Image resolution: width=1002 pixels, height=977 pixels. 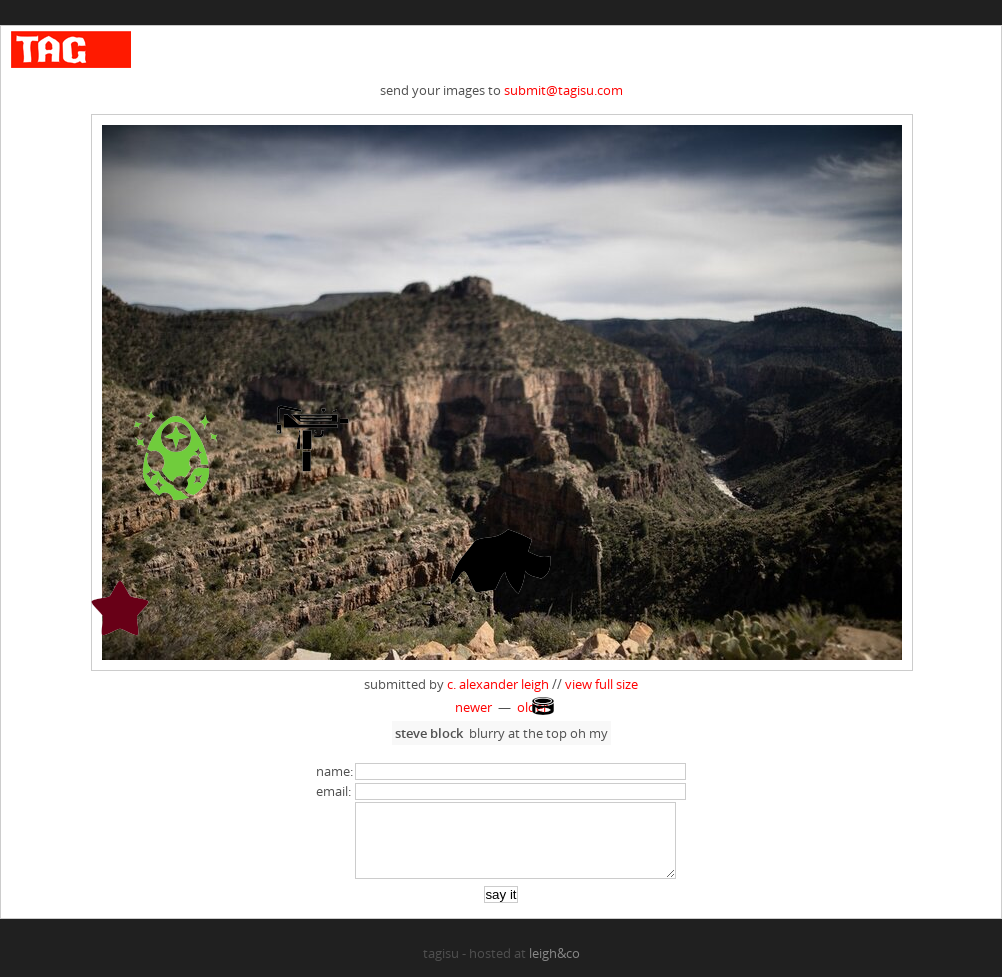 I want to click on select submachine gun weapon in game, so click(x=312, y=438).